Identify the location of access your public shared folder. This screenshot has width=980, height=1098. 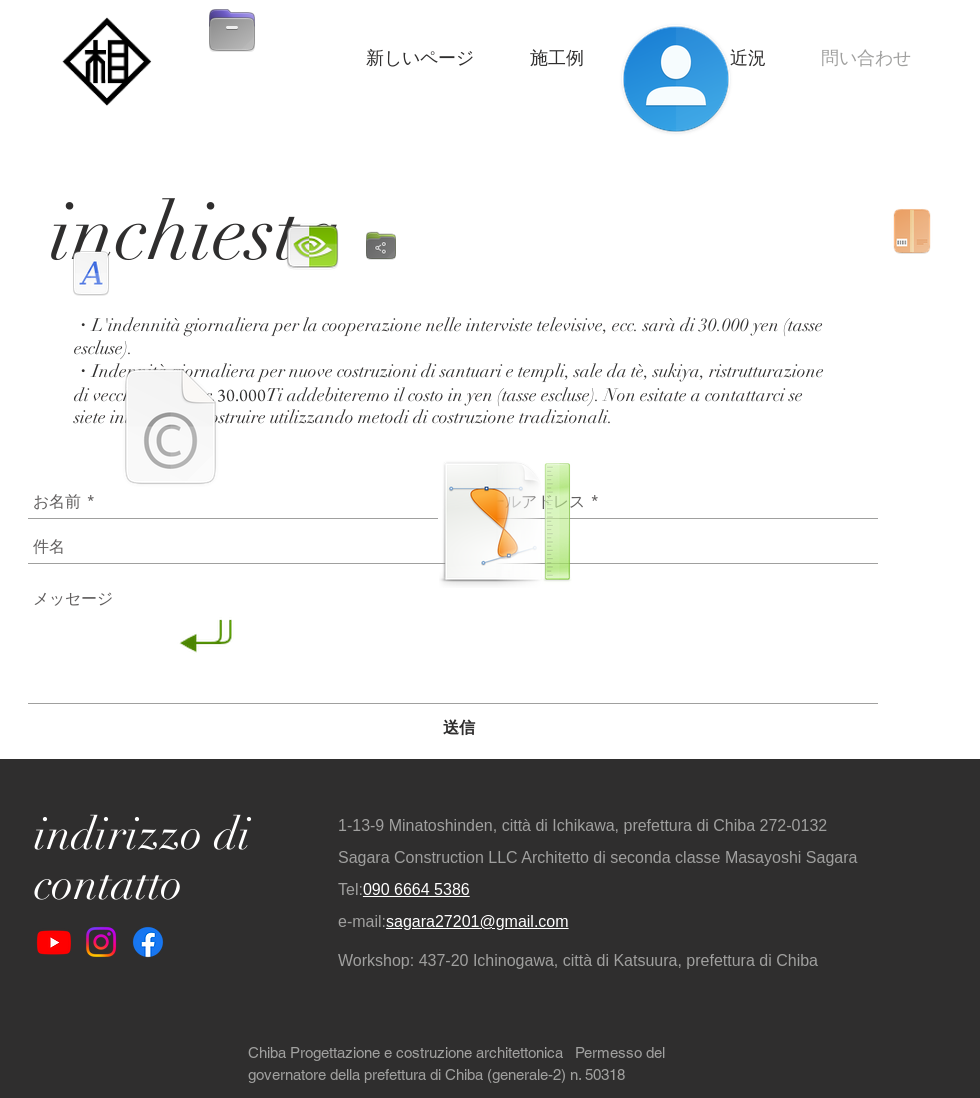
(381, 245).